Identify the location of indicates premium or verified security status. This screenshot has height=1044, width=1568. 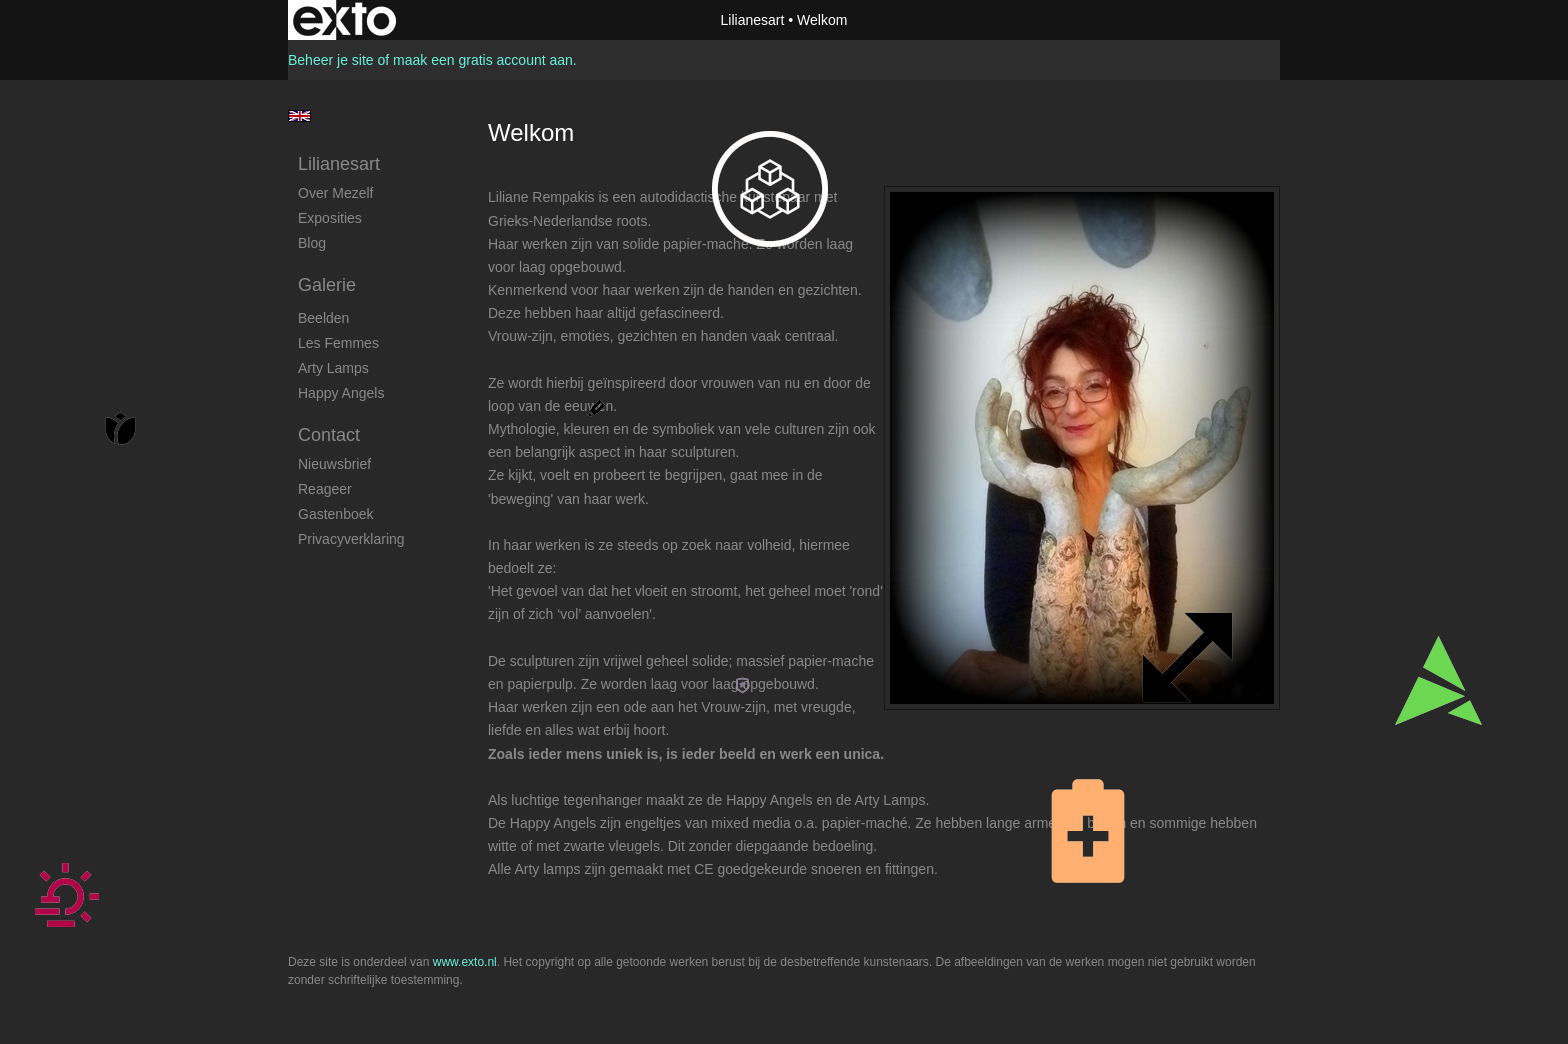
(742, 685).